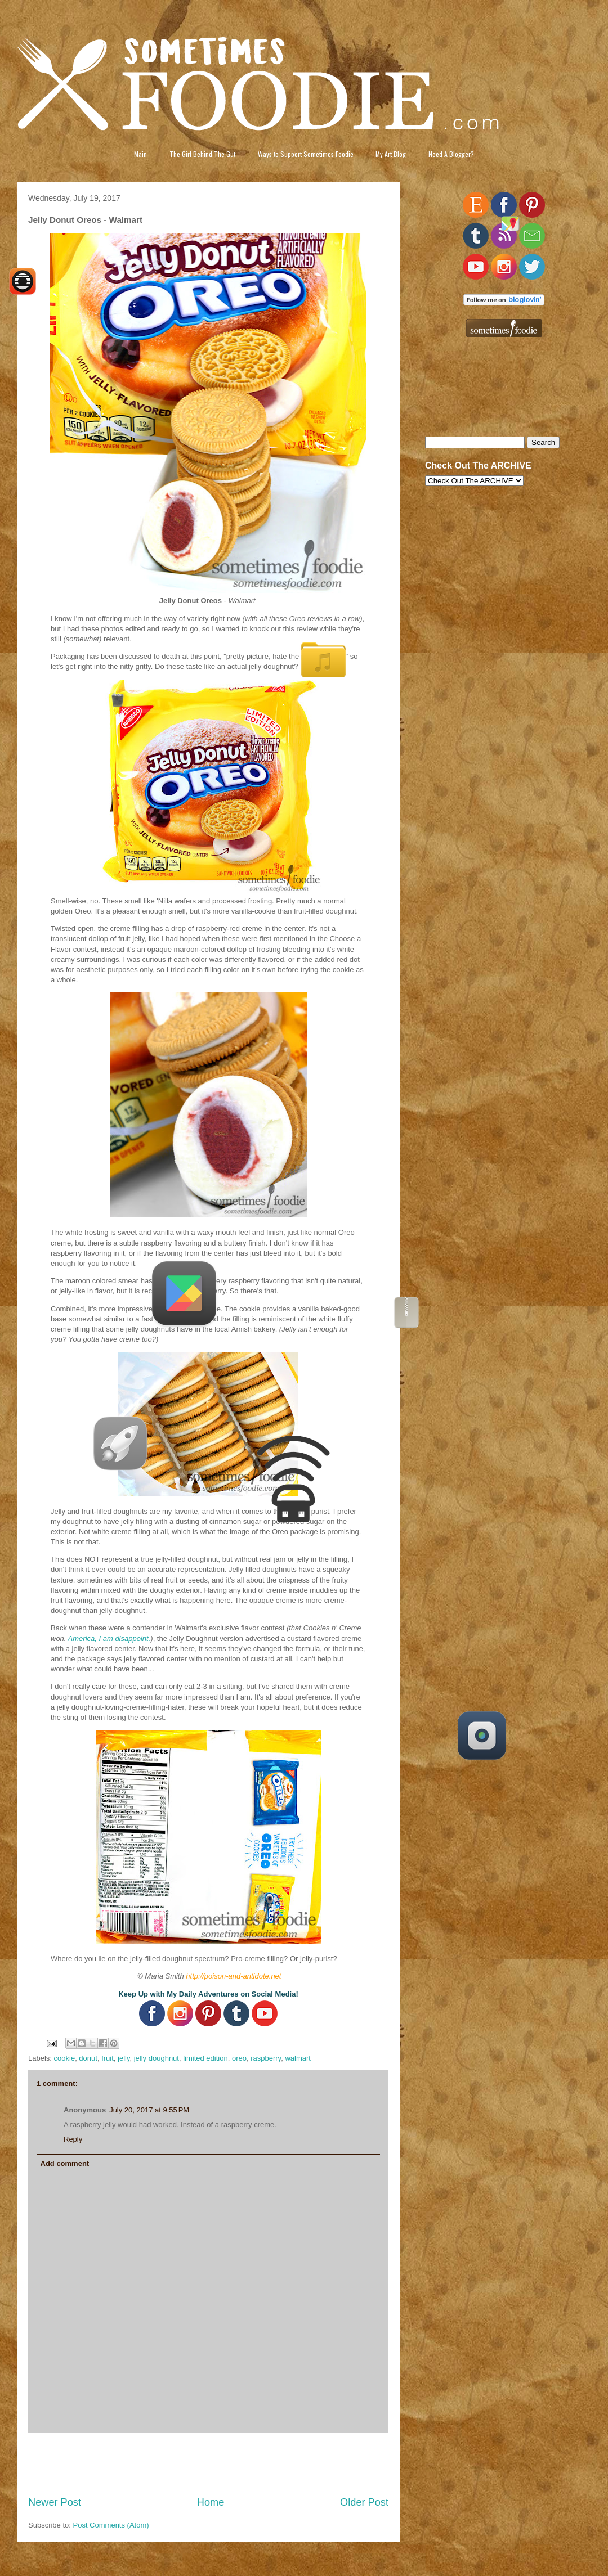  What do you see at coordinates (120, 1443) in the screenshot?
I see `open the games app or game center` at bounding box center [120, 1443].